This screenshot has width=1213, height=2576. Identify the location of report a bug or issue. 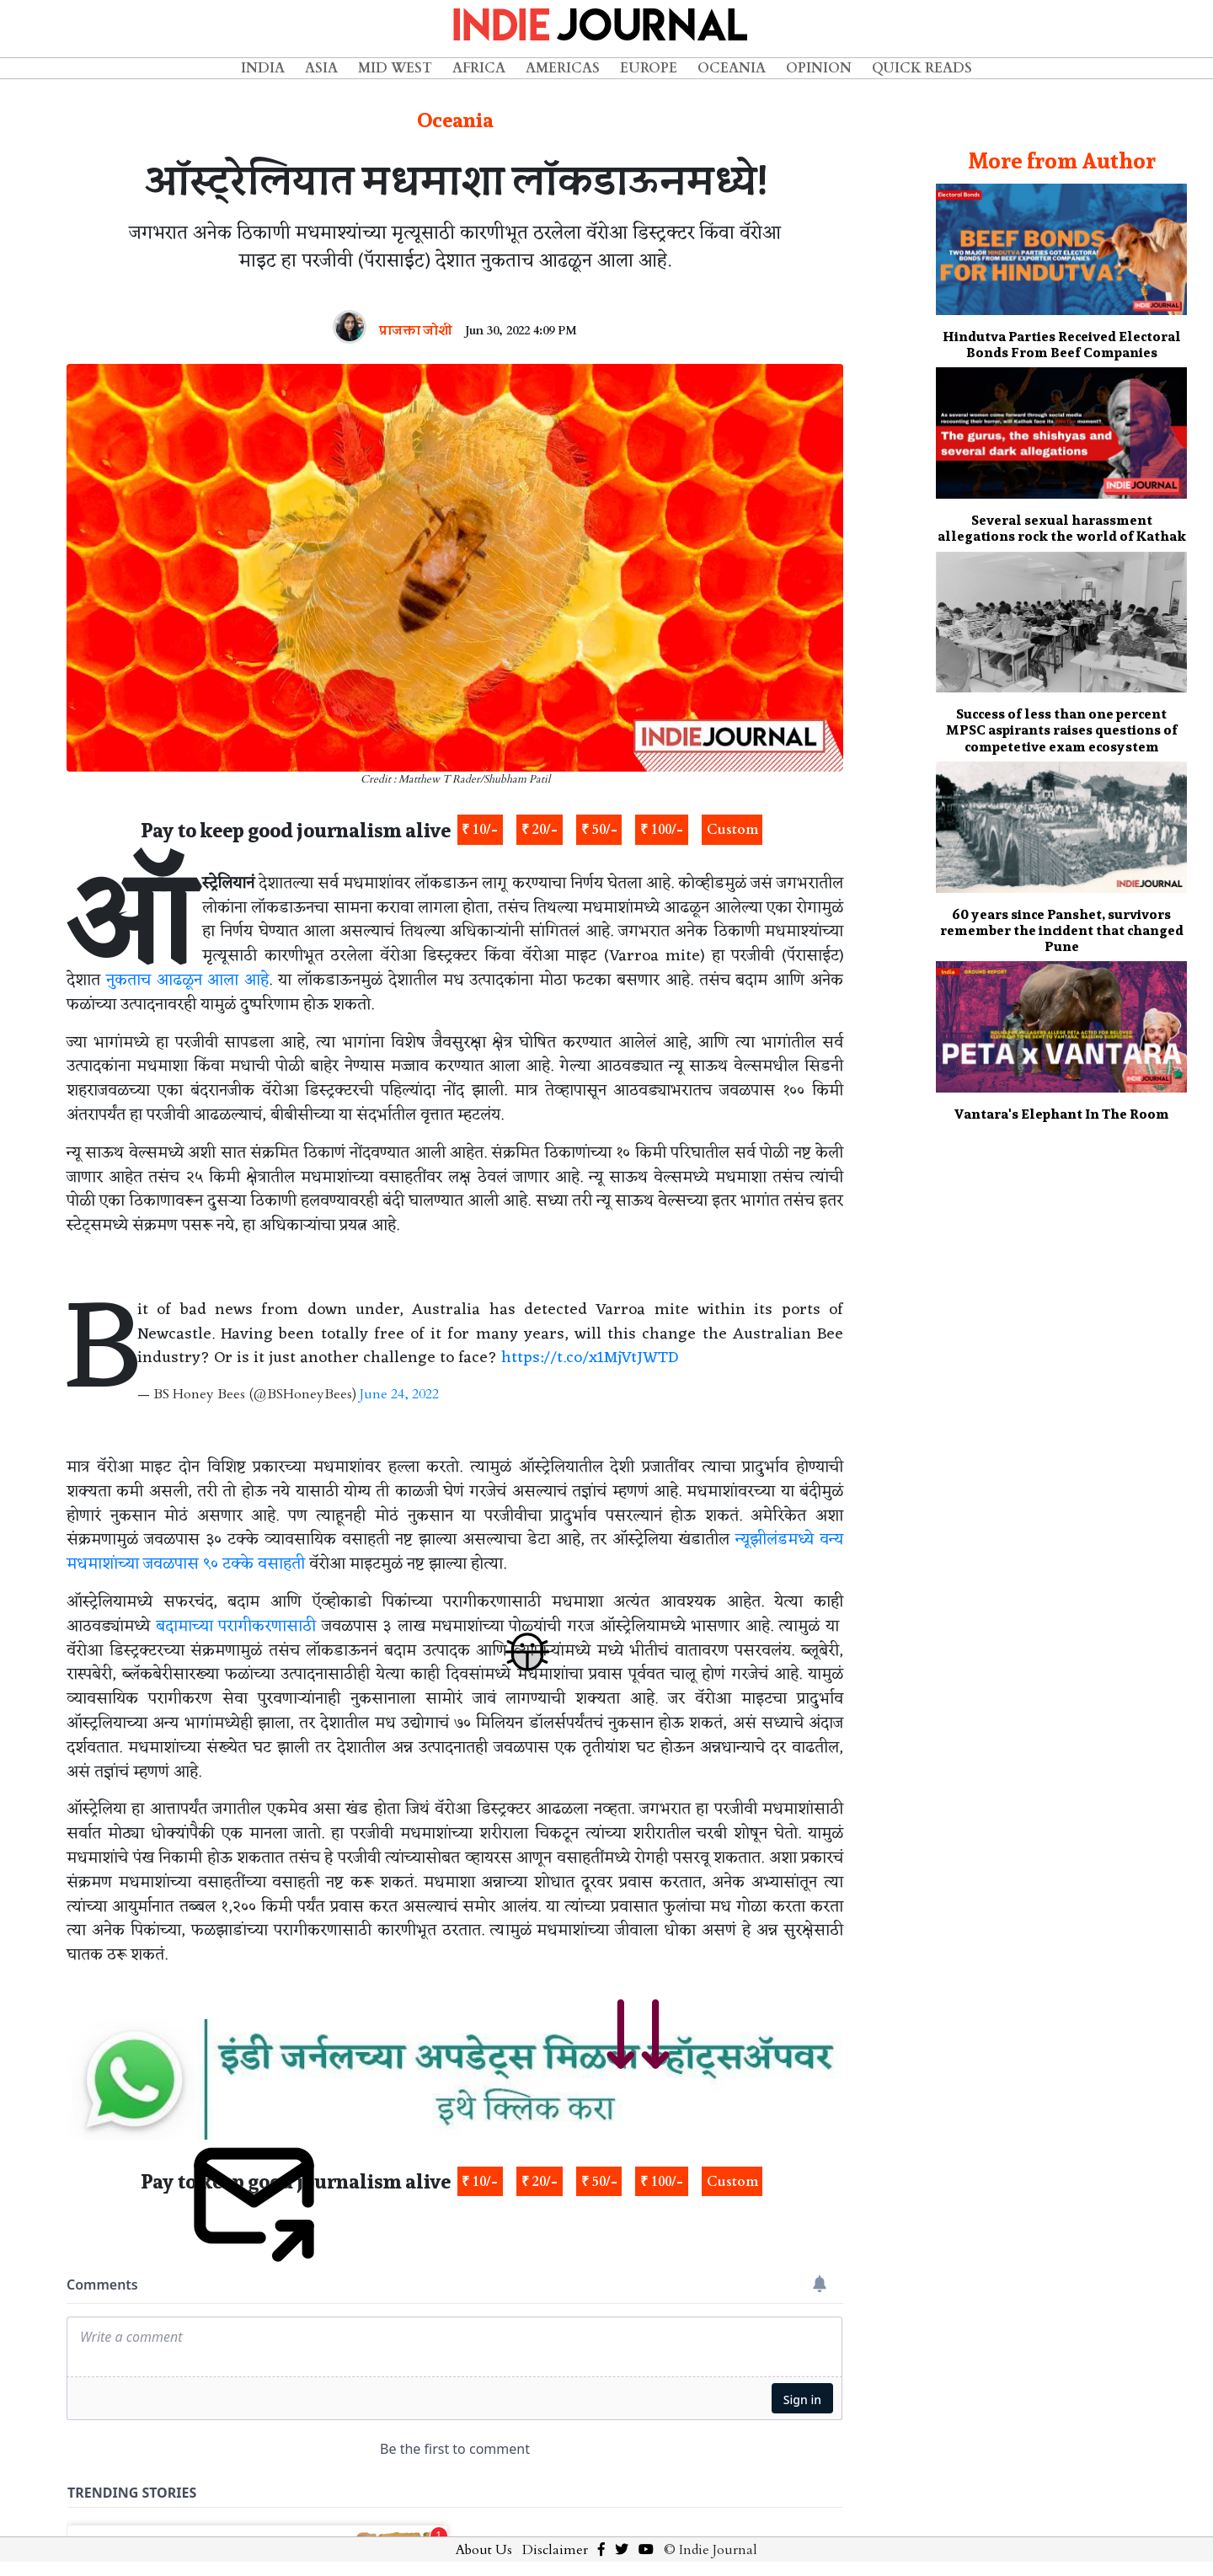
(527, 1652).